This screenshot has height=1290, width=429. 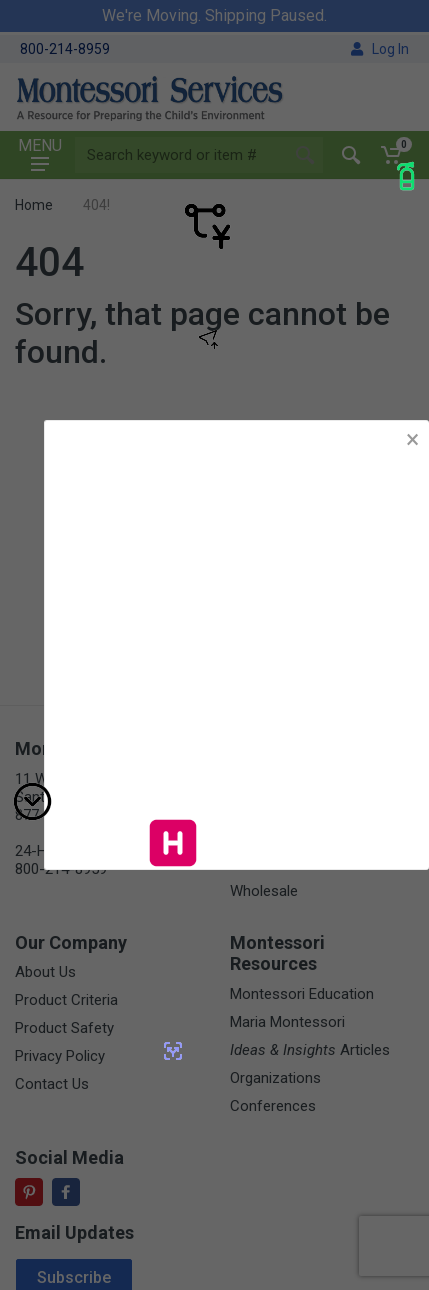 What do you see at coordinates (407, 176) in the screenshot?
I see `access fire safety information` at bounding box center [407, 176].